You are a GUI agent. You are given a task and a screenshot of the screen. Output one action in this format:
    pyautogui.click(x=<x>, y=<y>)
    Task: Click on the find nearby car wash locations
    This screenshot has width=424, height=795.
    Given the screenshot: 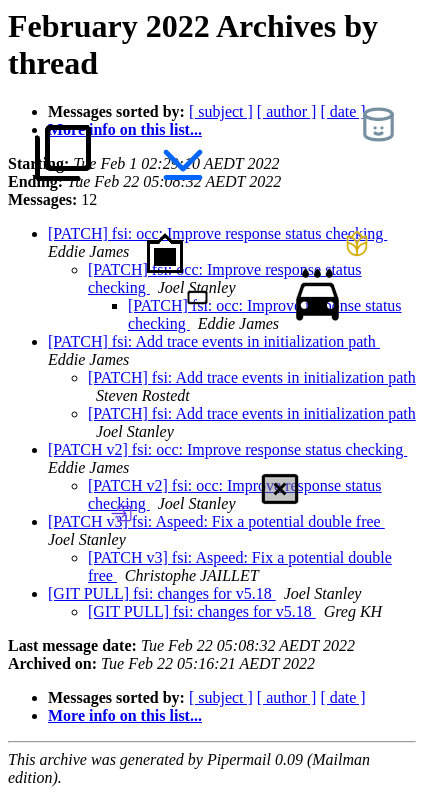 What is the action you would take?
    pyautogui.click(x=317, y=294)
    